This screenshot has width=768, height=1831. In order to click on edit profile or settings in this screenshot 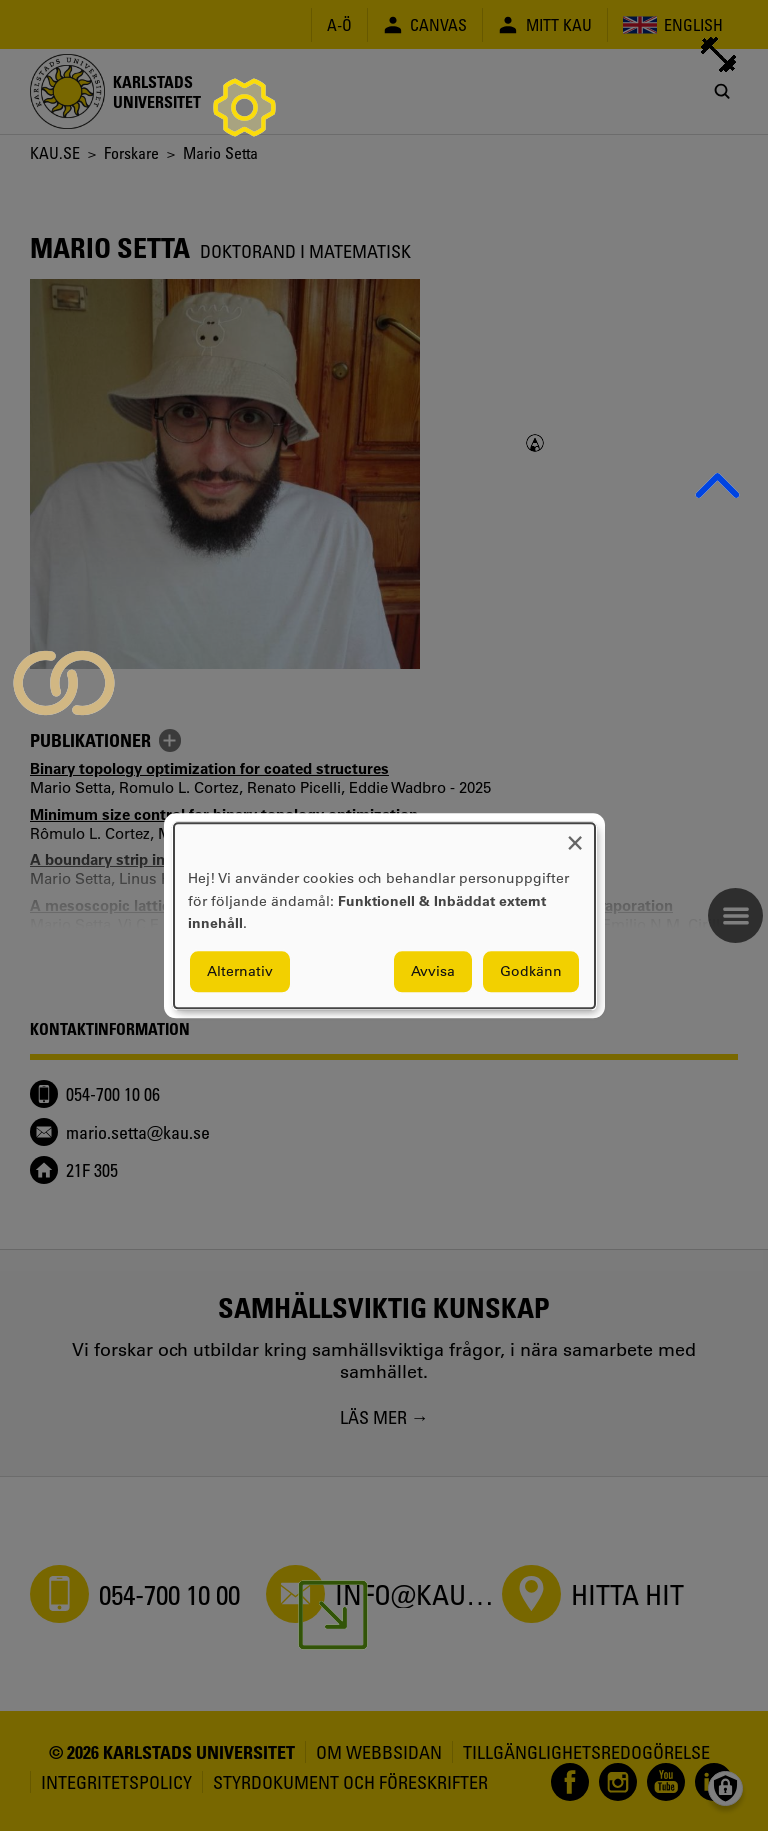, I will do `click(535, 443)`.